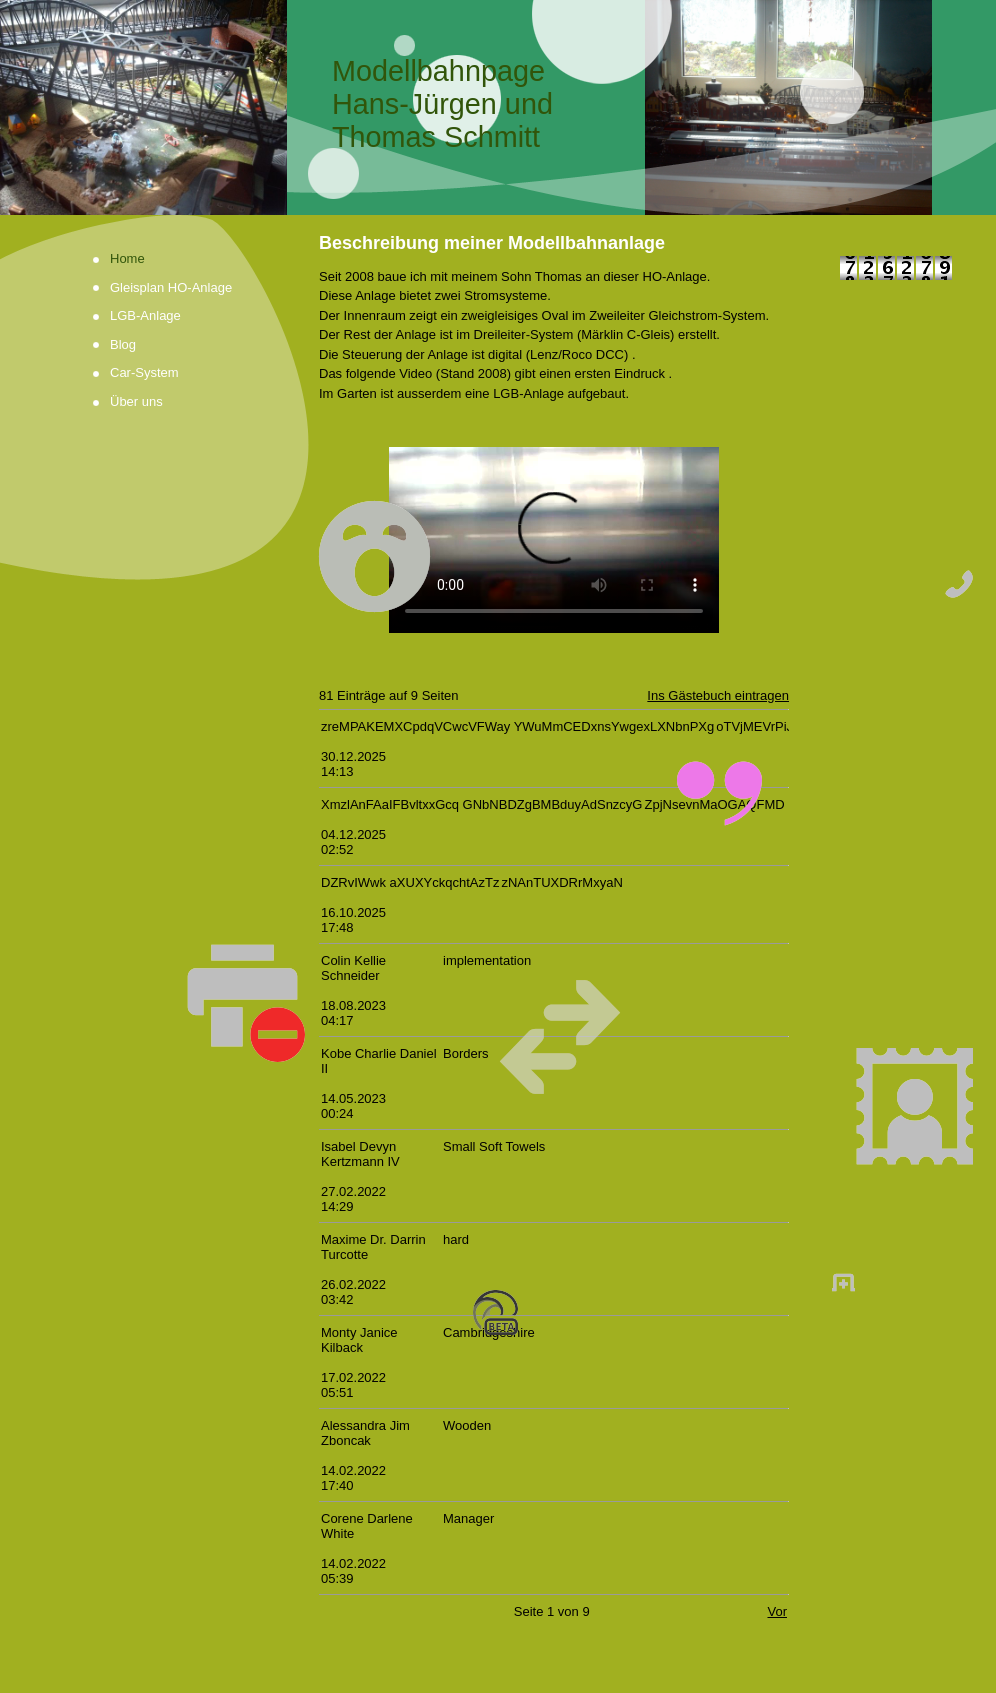 The image size is (996, 1693). I want to click on indicates a printer error or malfunction, so click(242, 999).